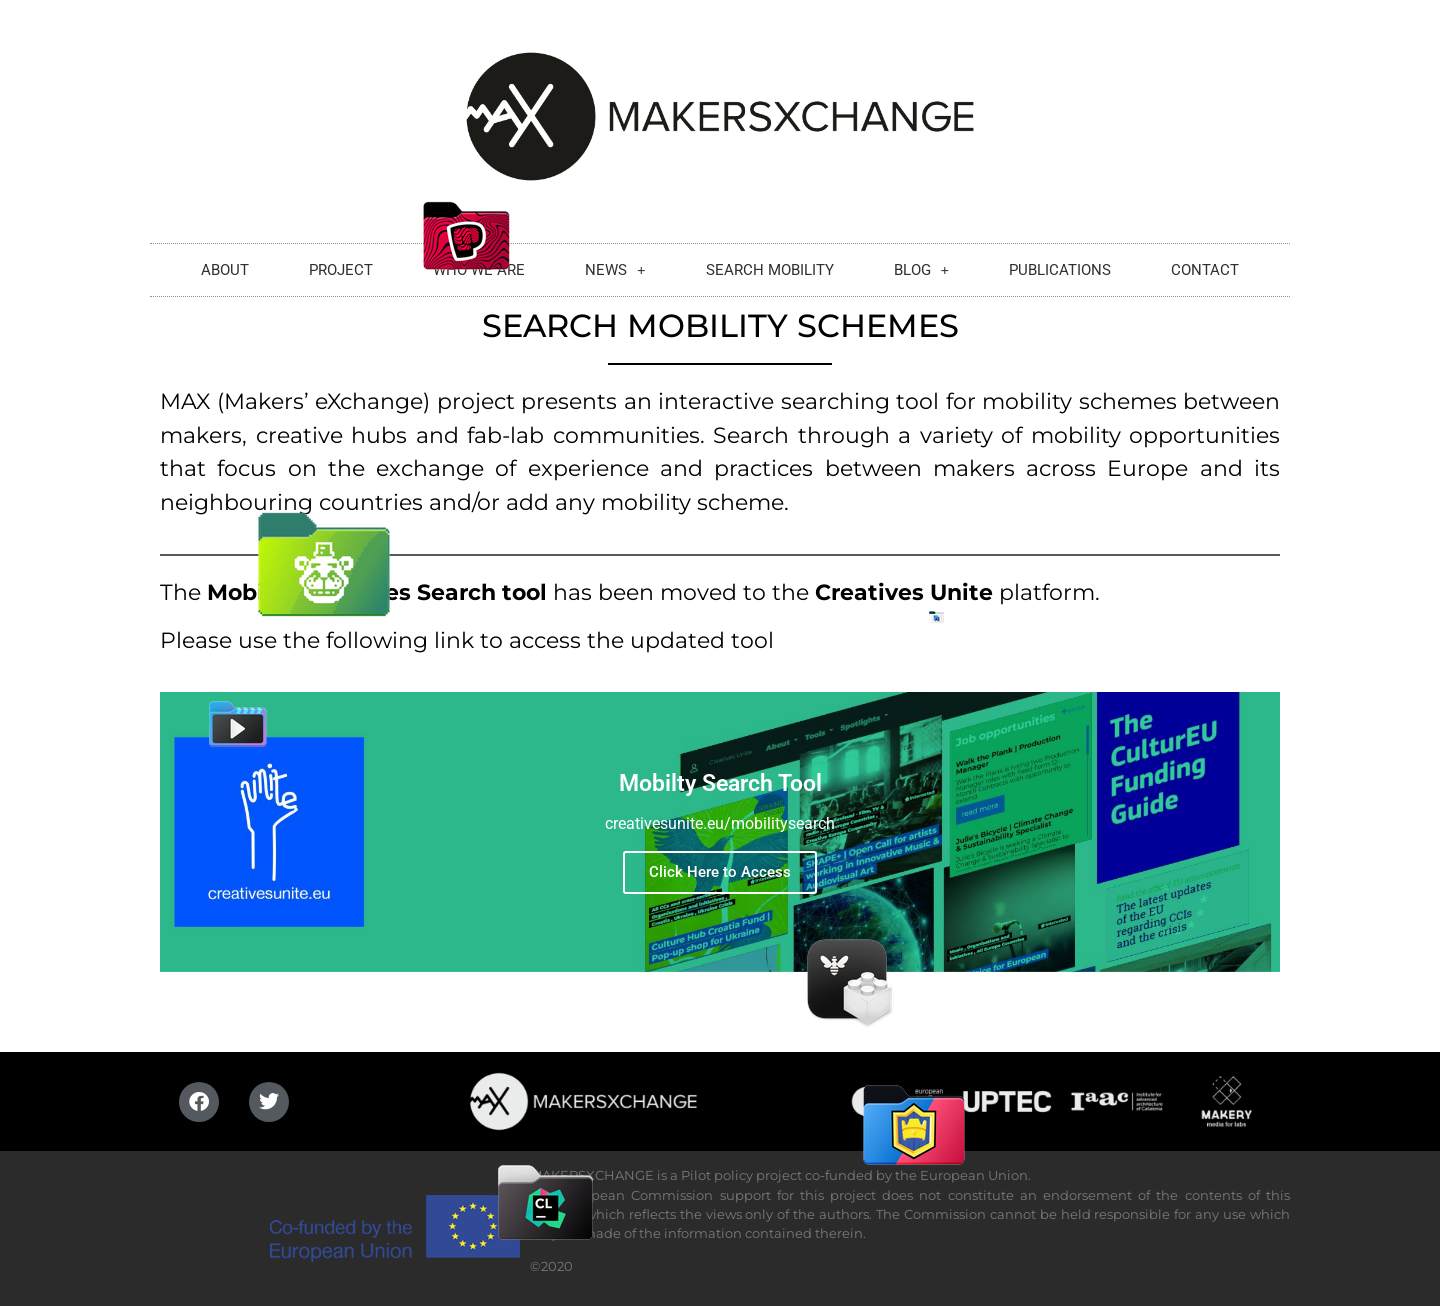 This screenshot has width=1440, height=1306. Describe the element at coordinates (936, 617) in the screenshot. I see `open android studio projects folder` at that location.